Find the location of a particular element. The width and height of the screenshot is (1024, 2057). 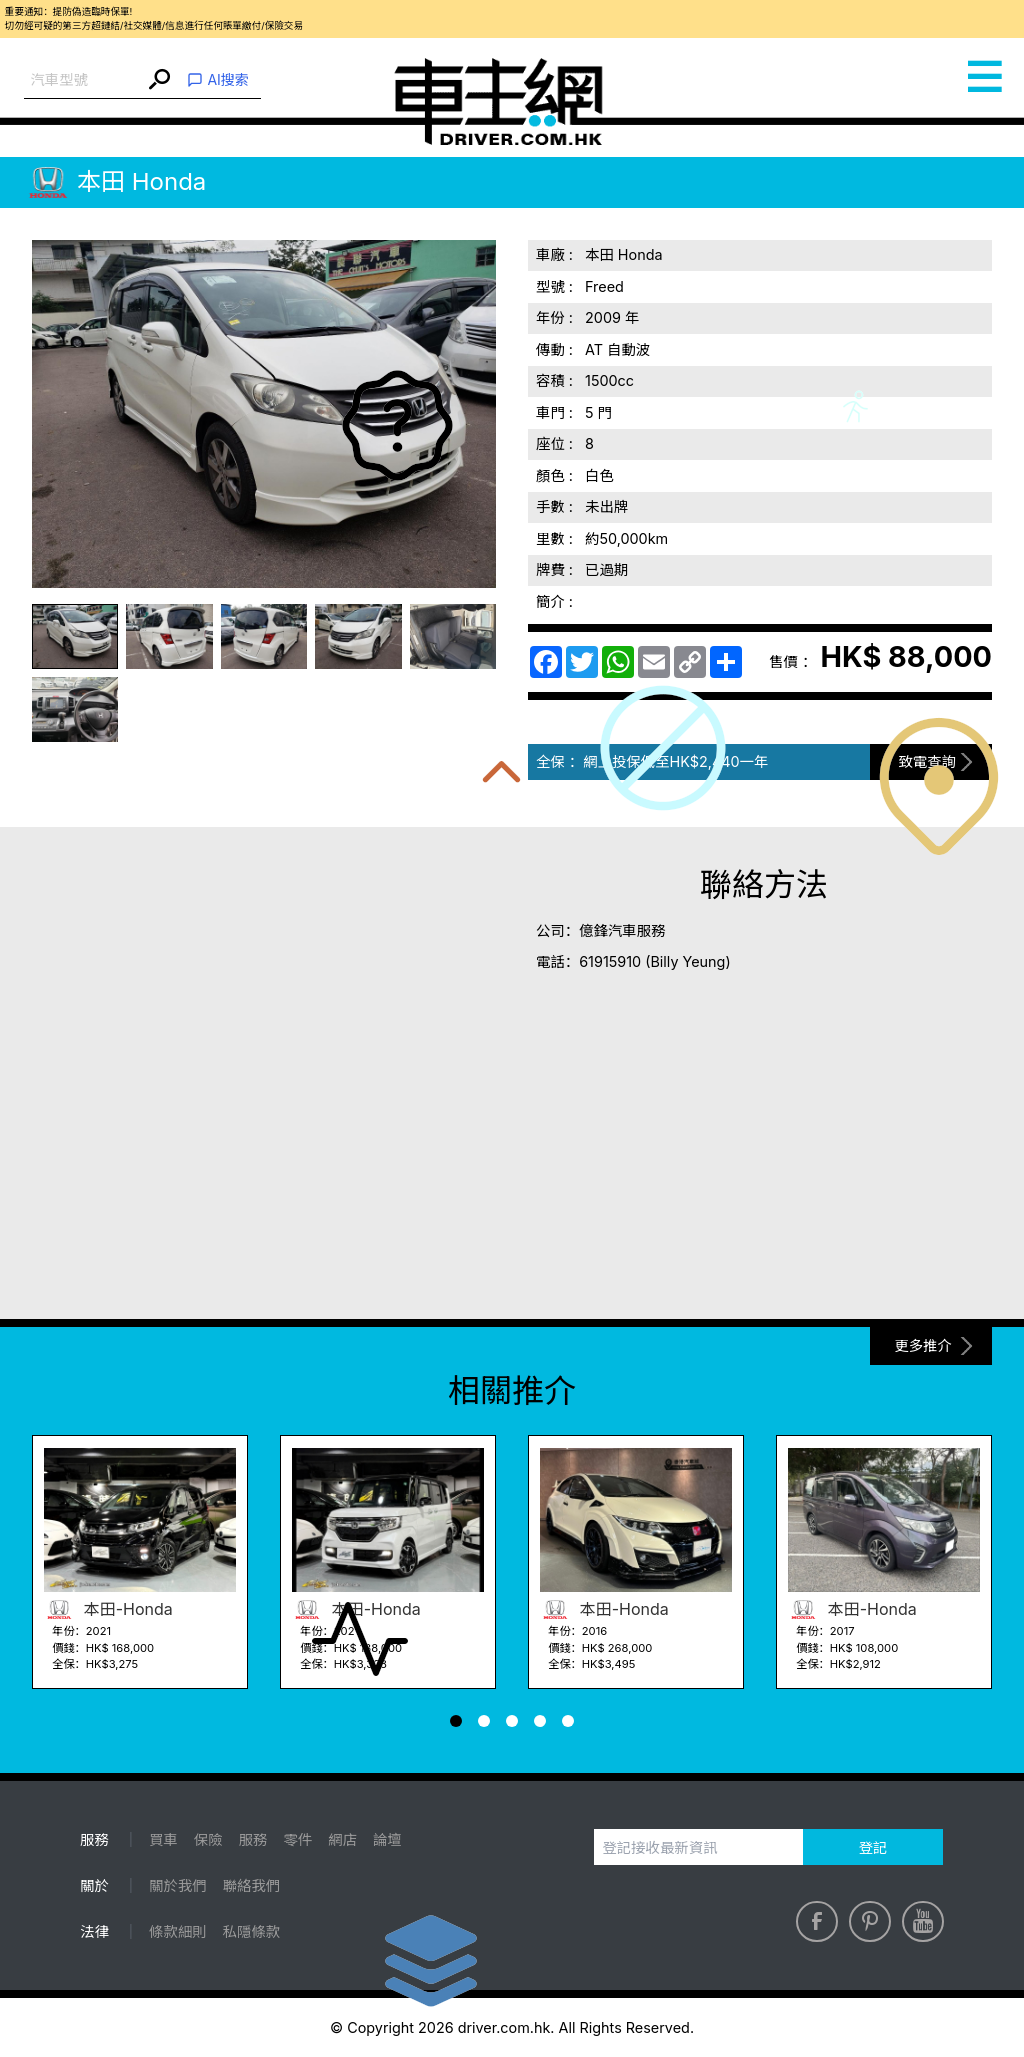

view or manage layers is located at coordinates (431, 1961).